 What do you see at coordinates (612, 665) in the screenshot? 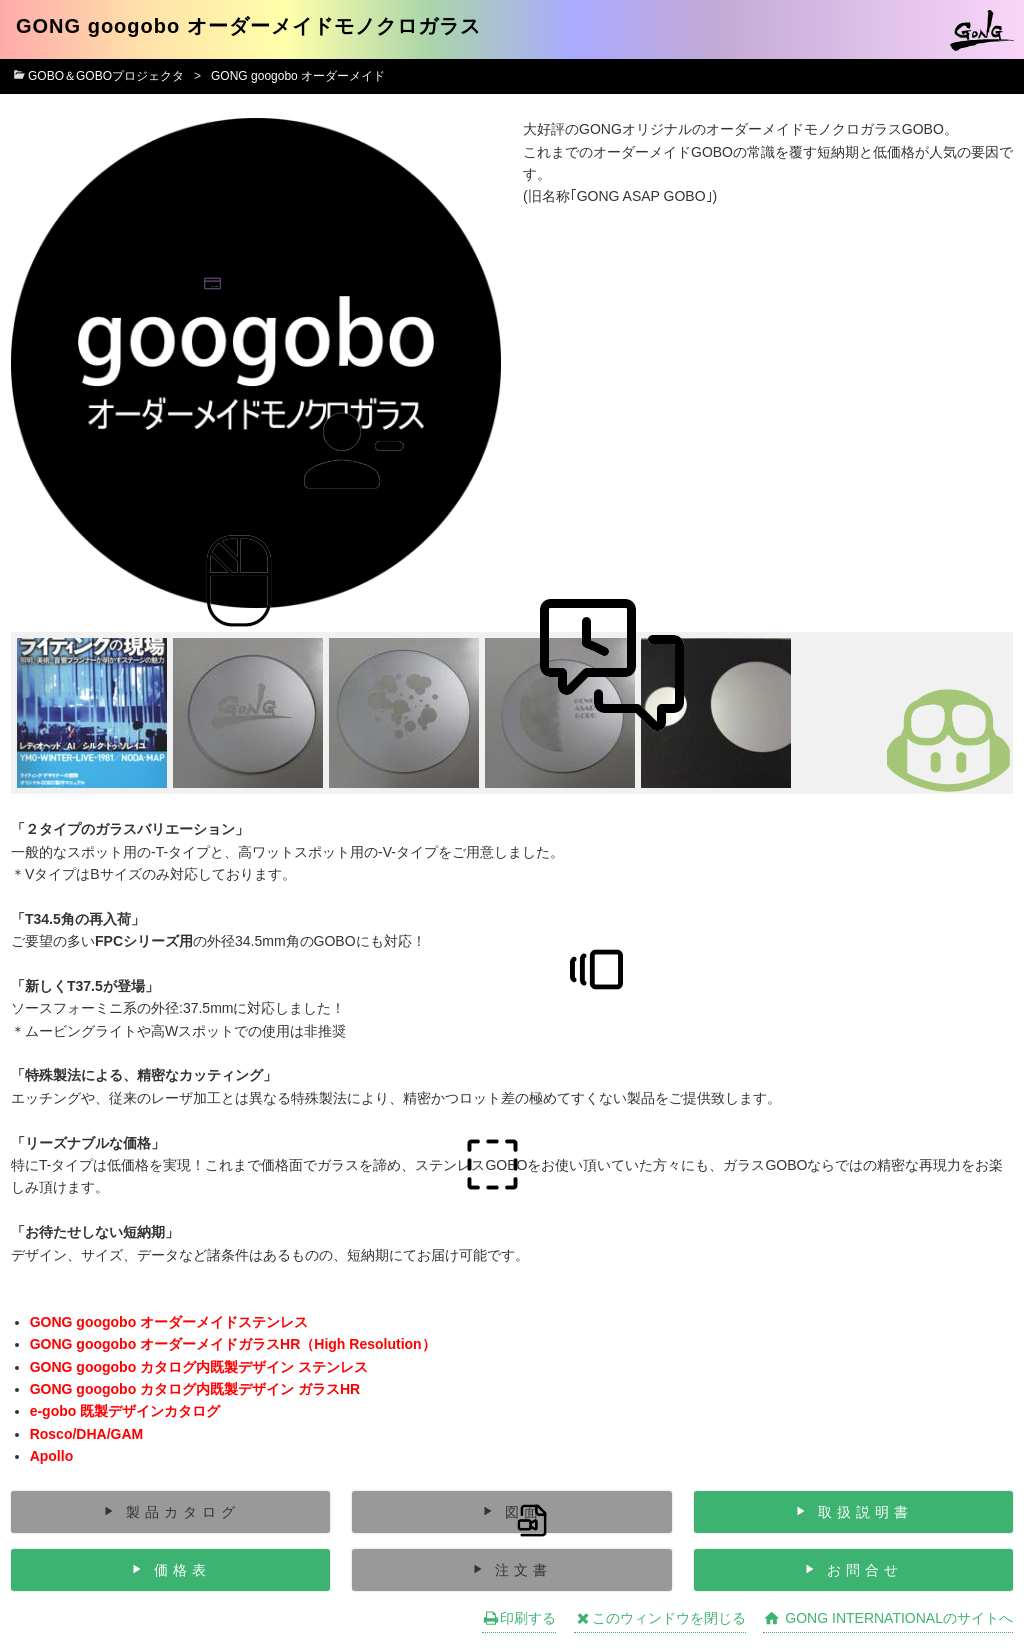
I see `indicates an outdated or stale discussion thread` at bounding box center [612, 665].